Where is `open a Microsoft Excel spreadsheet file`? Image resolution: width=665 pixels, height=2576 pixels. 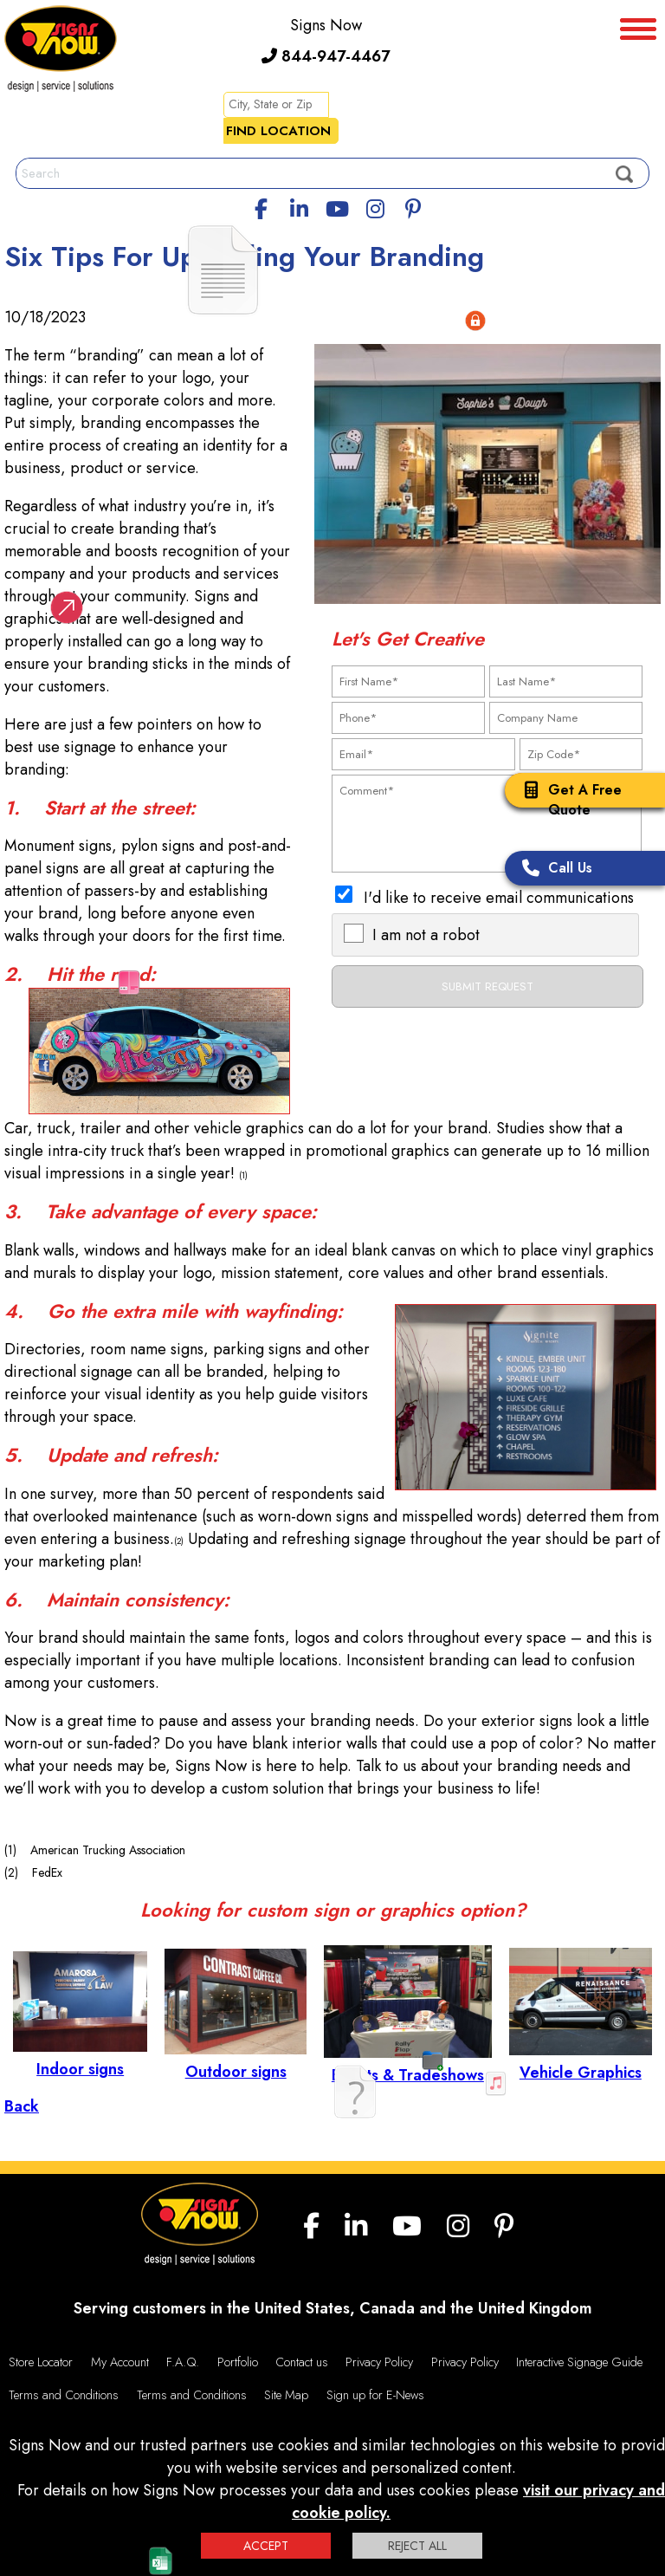 open a Microsoft Excel spreadsheet file is located at coordinates (160, 2560).